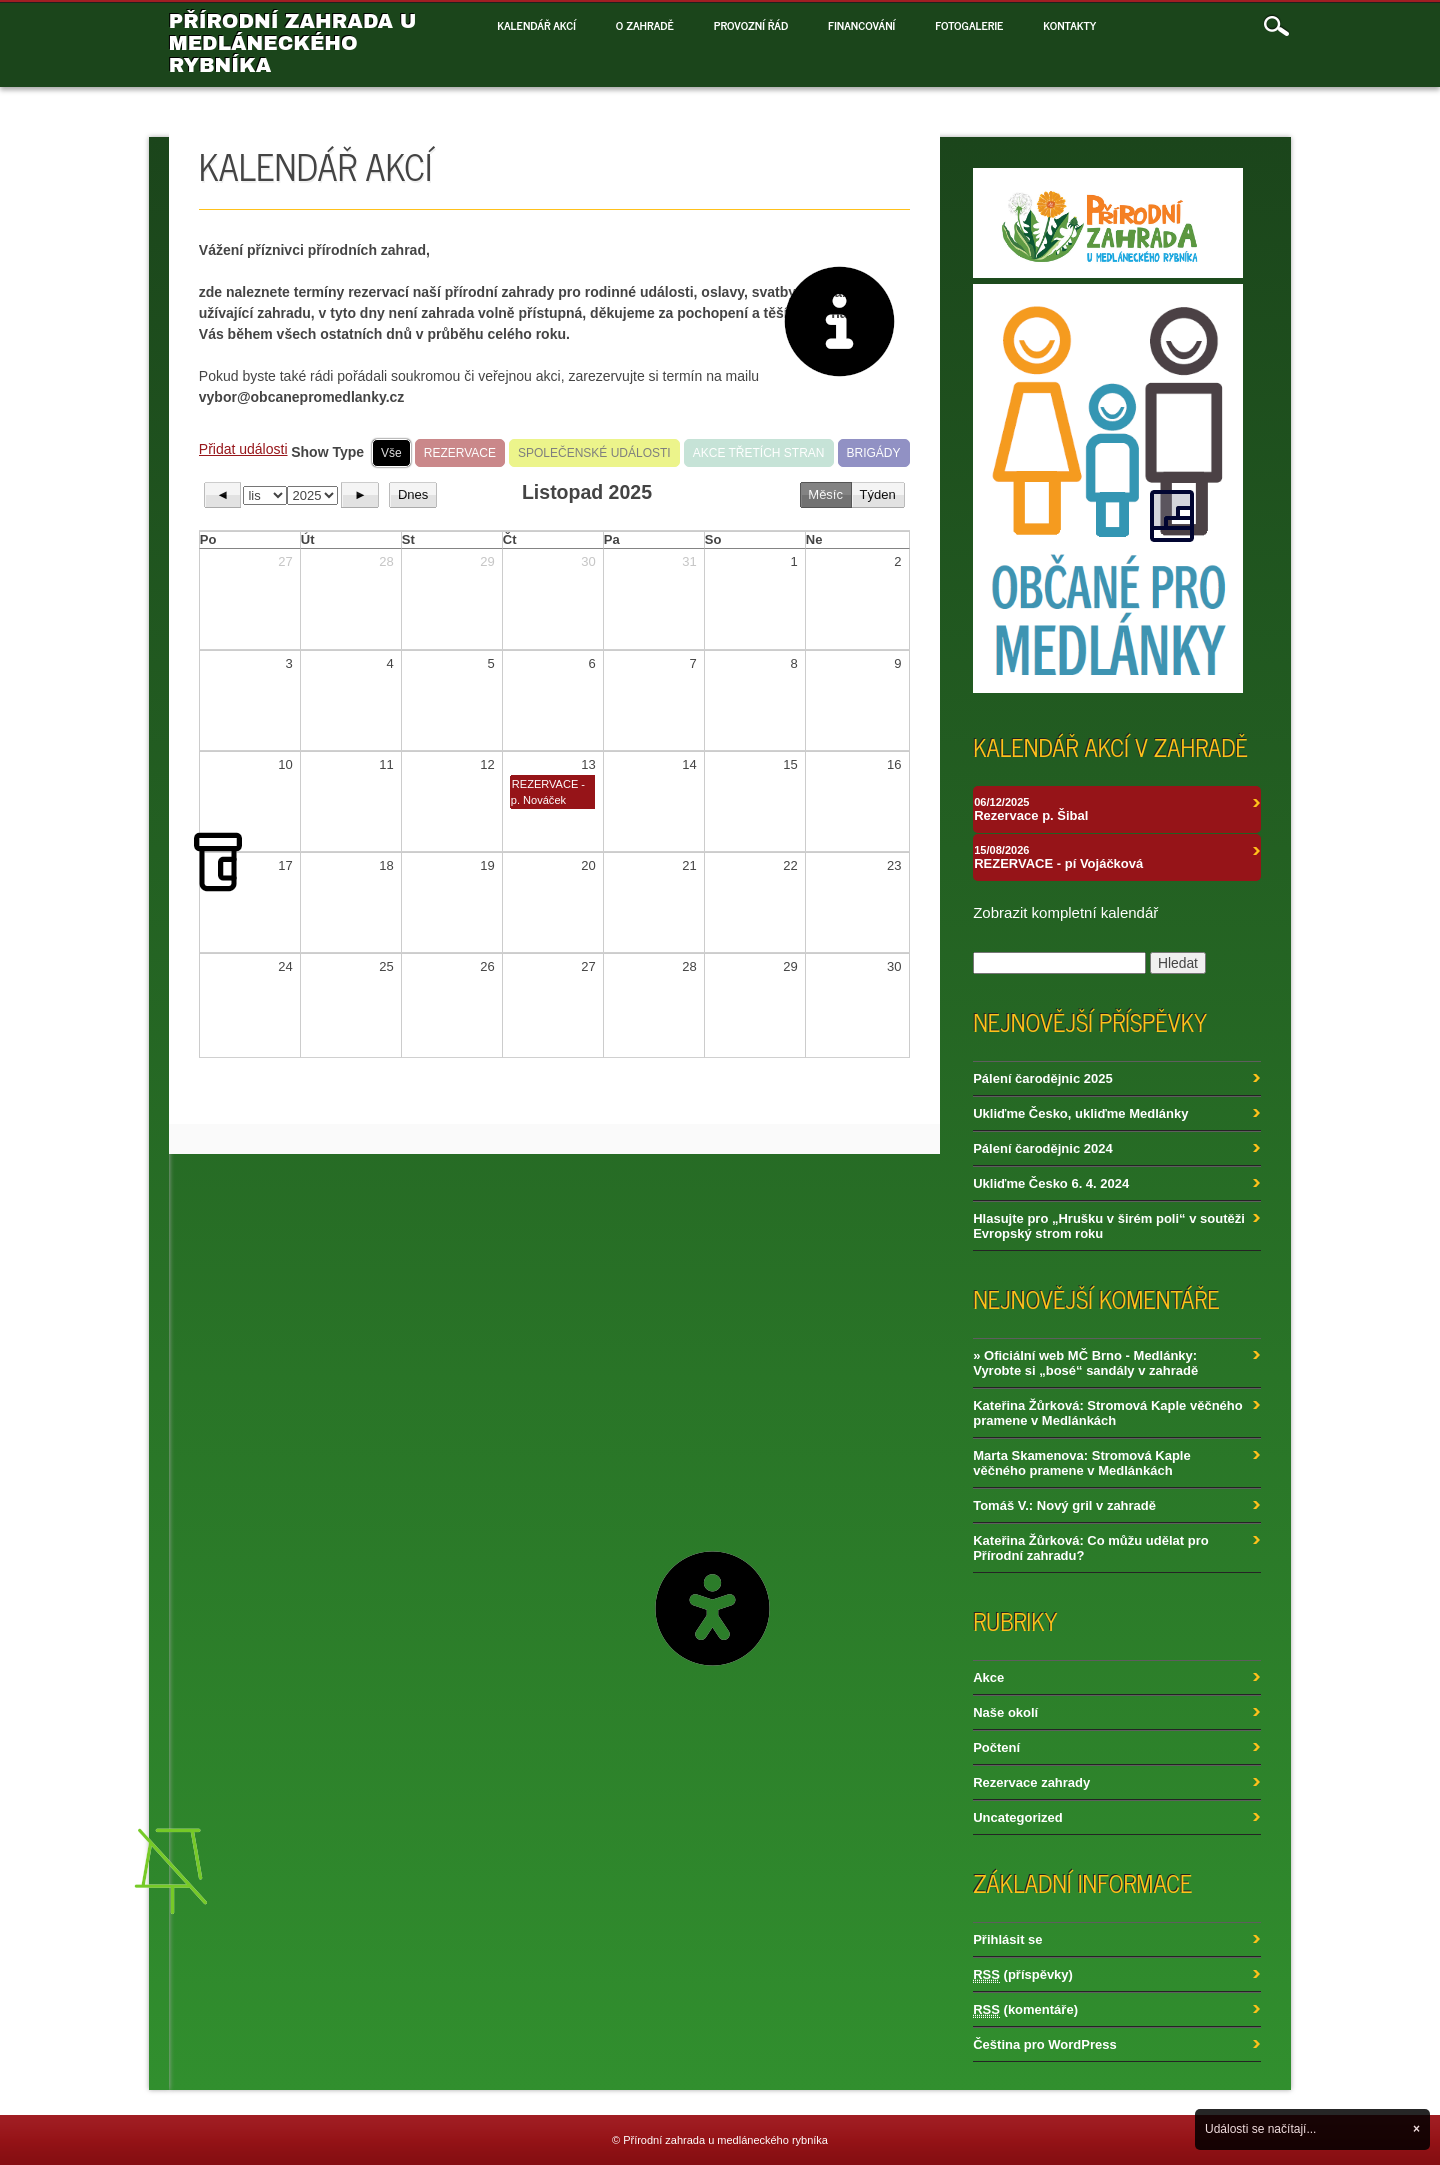 The image size is (1440, 2165). What do you see at coordinates (839, 321) in the screenshot?
I see `view more information or details` at bounding box center [839, 321].